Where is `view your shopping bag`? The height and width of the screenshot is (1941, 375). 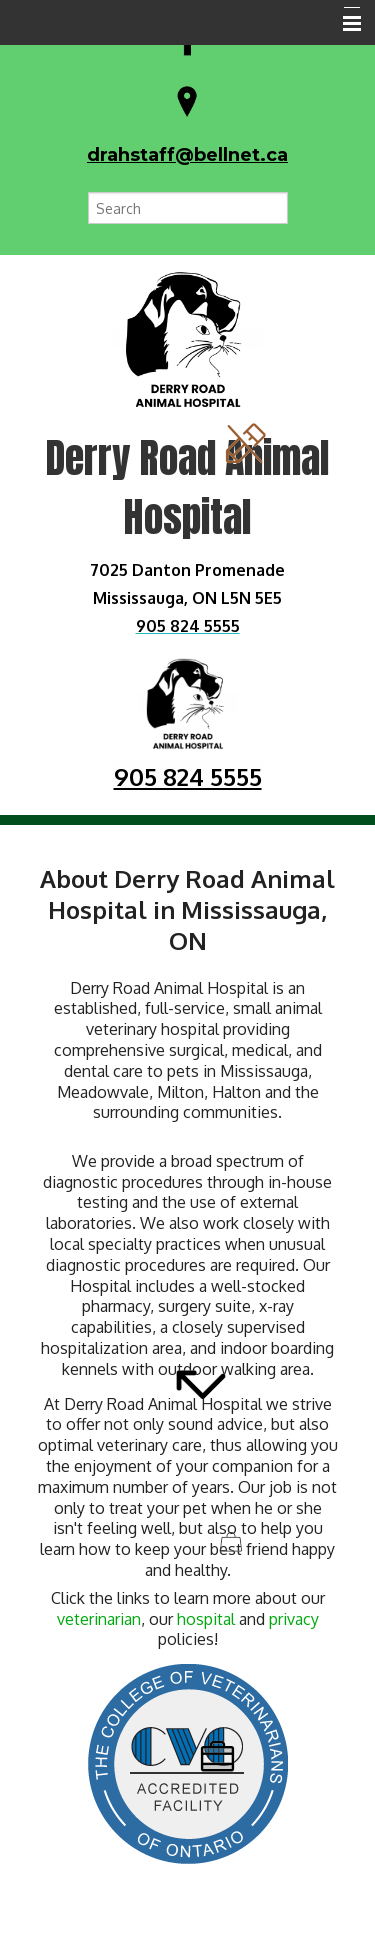 view your shopping bag is located at coordinates (231, 1543).